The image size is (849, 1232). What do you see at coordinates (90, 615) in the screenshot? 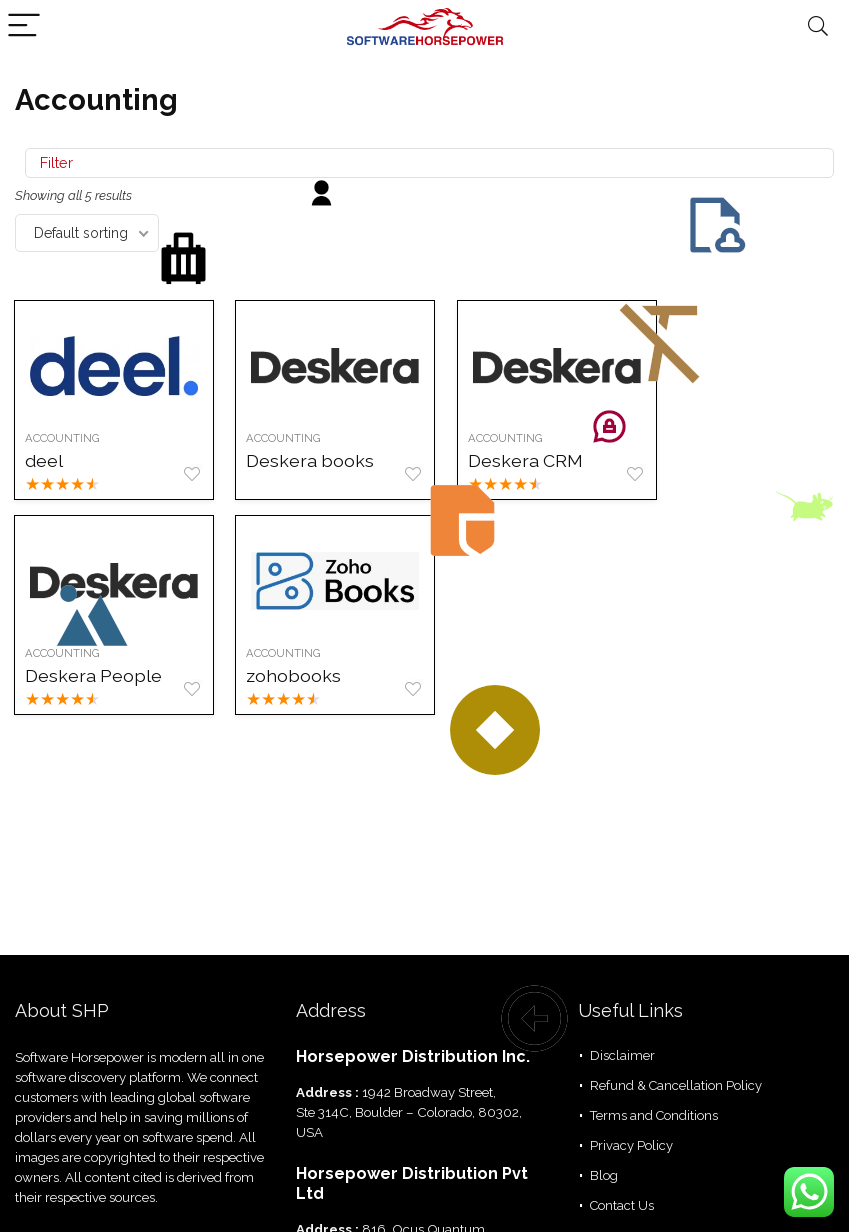
I see `switch to landscape photo mode` at bounding box center [90, 615].